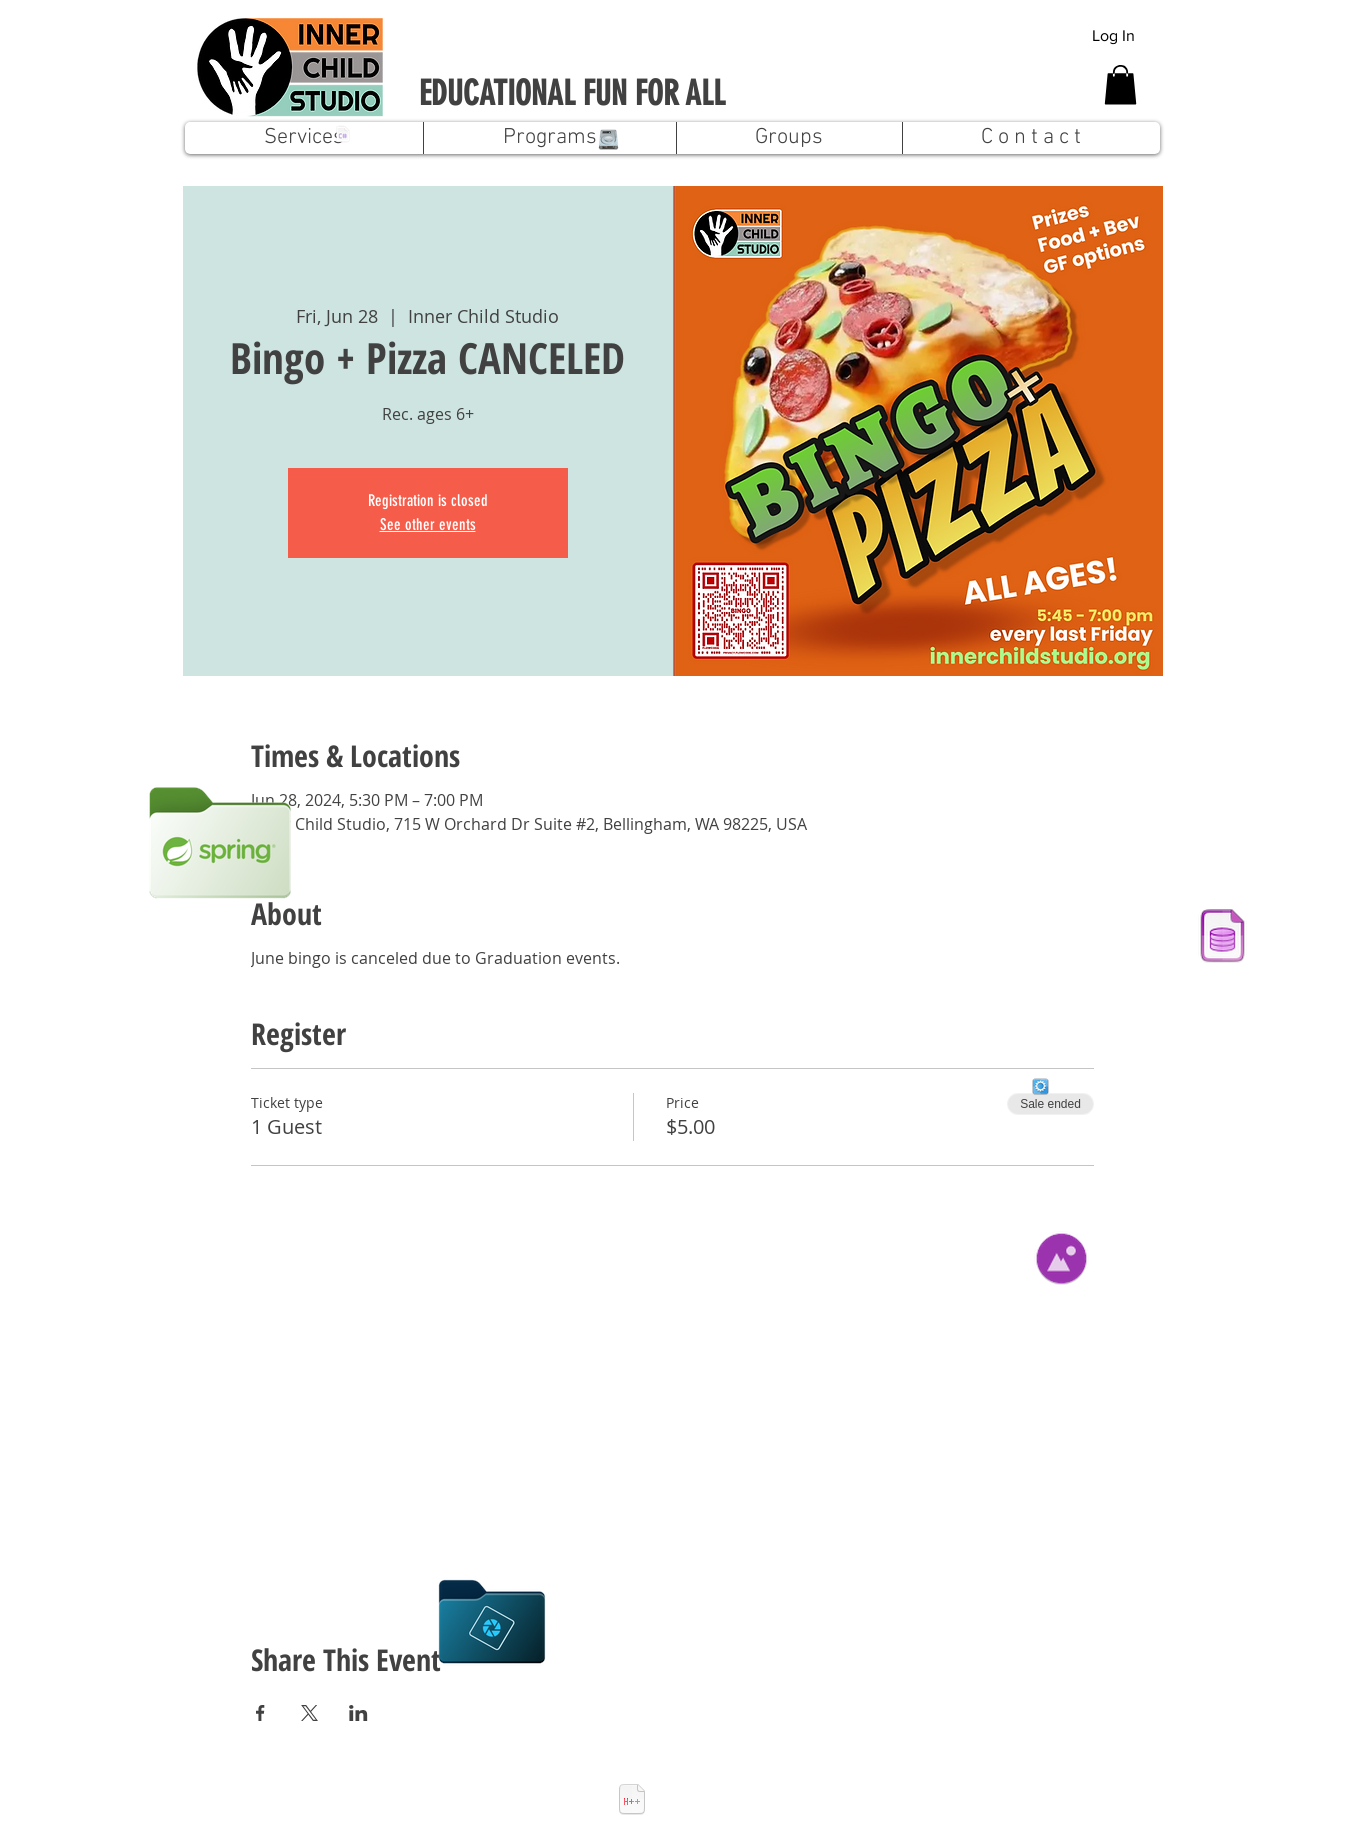 The image size is (1345, 1821). Describe the element at coordinates (219, 846) in the screenshot. I see `open folder containing Spring framework project files` at that location.